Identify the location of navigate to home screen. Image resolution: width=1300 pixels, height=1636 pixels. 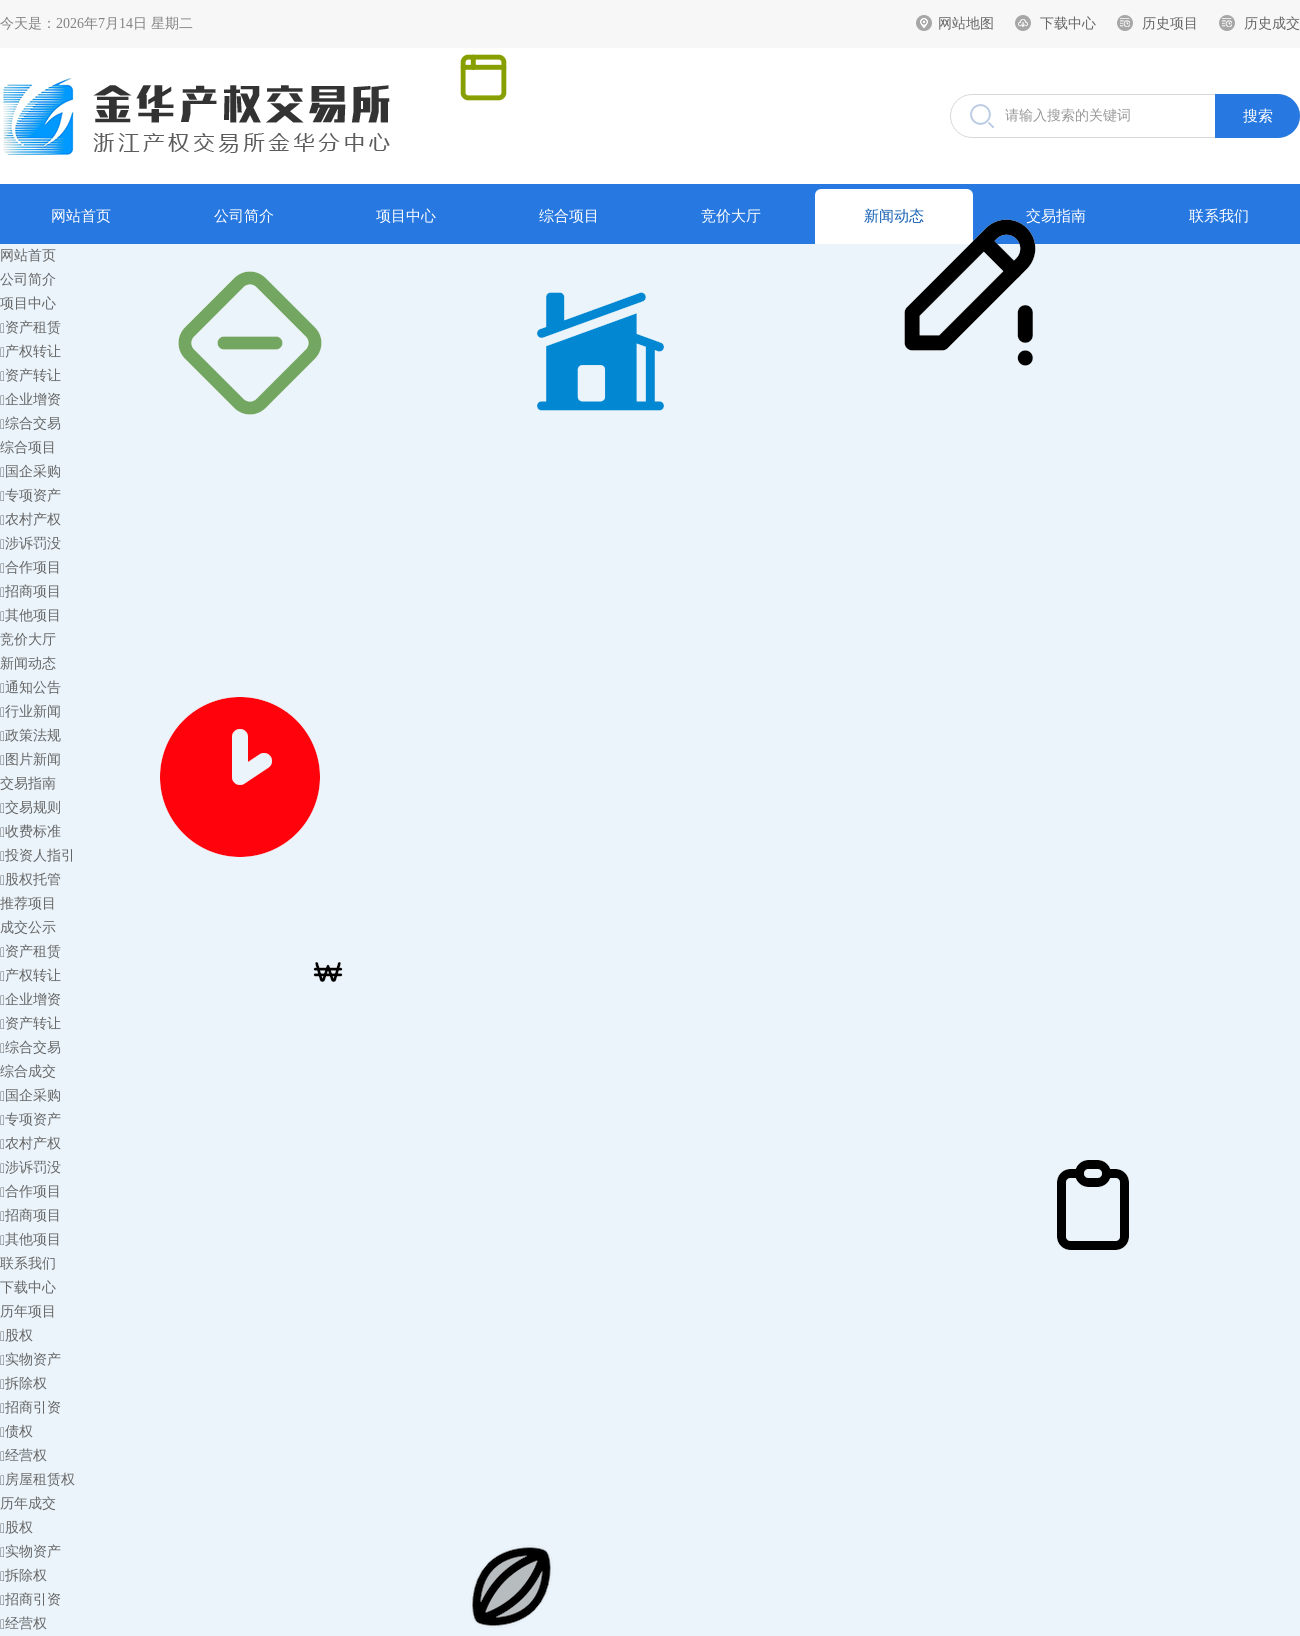
(600, 351).